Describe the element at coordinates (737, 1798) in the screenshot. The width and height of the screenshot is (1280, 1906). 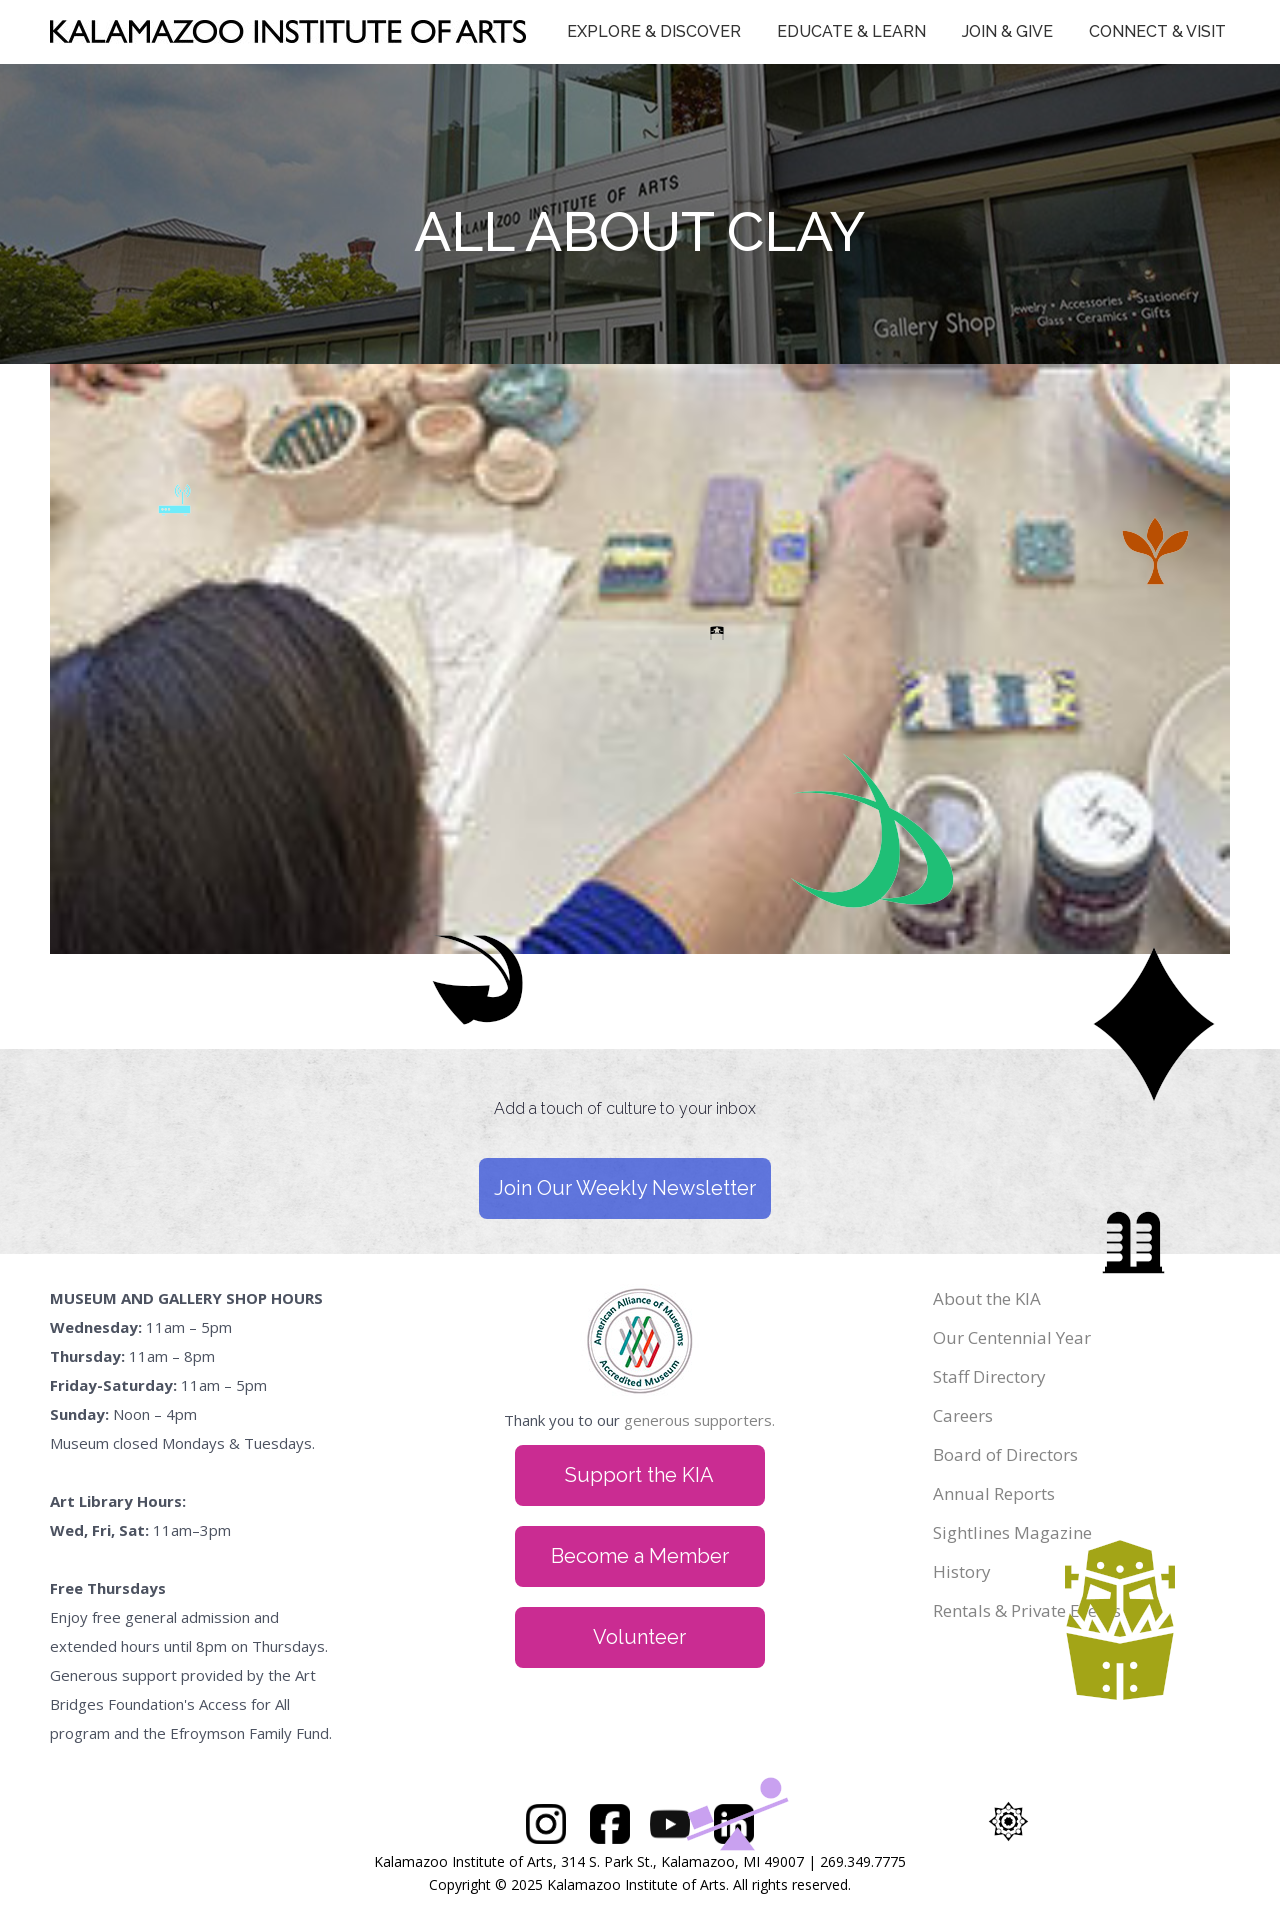
I see `indicates an unbalanced or unequal state` at that location.